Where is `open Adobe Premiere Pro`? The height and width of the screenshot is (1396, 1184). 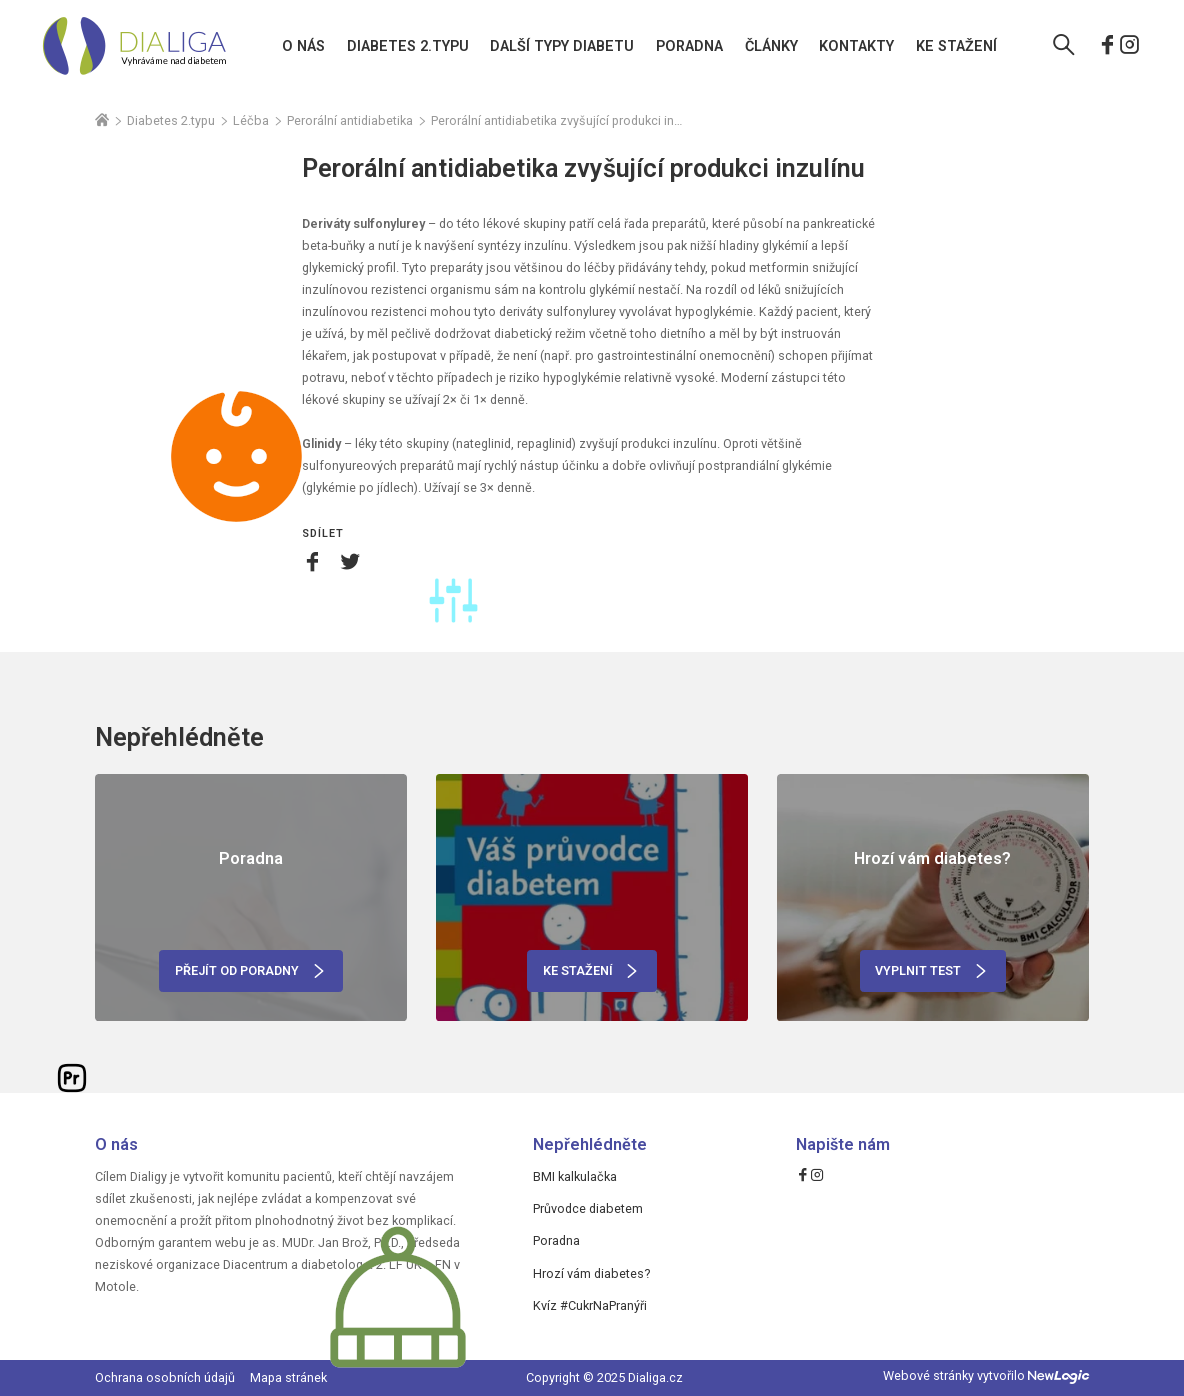 open Adobe Premiere Pro is located at coordinates (72, 1078).